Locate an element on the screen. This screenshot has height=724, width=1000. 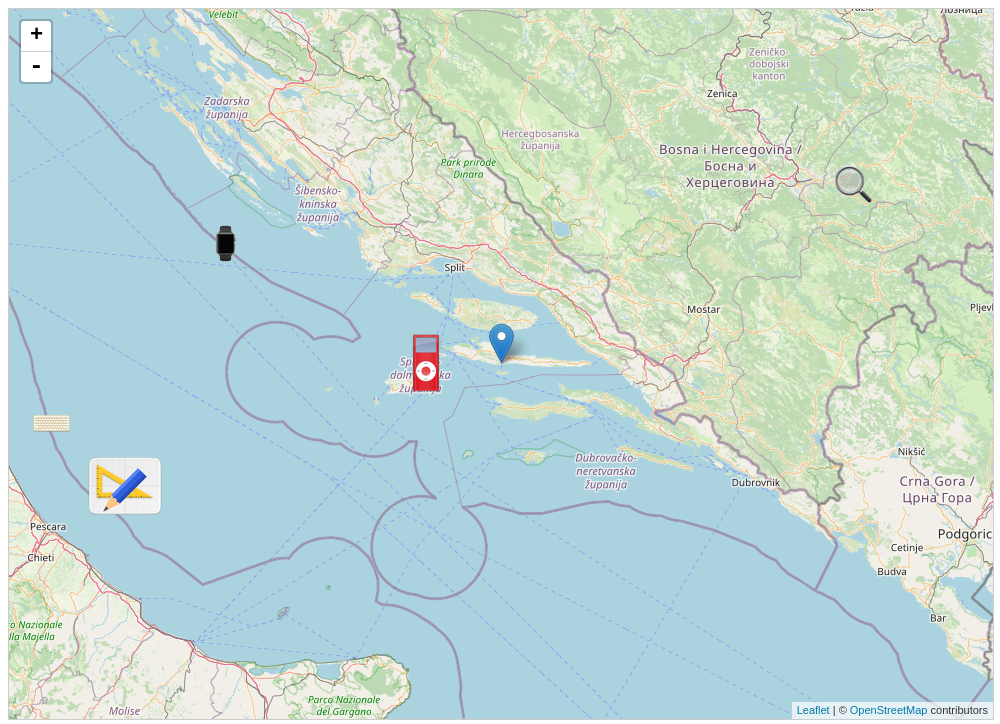
apple watch device icon is located at coordinates (225, 243).